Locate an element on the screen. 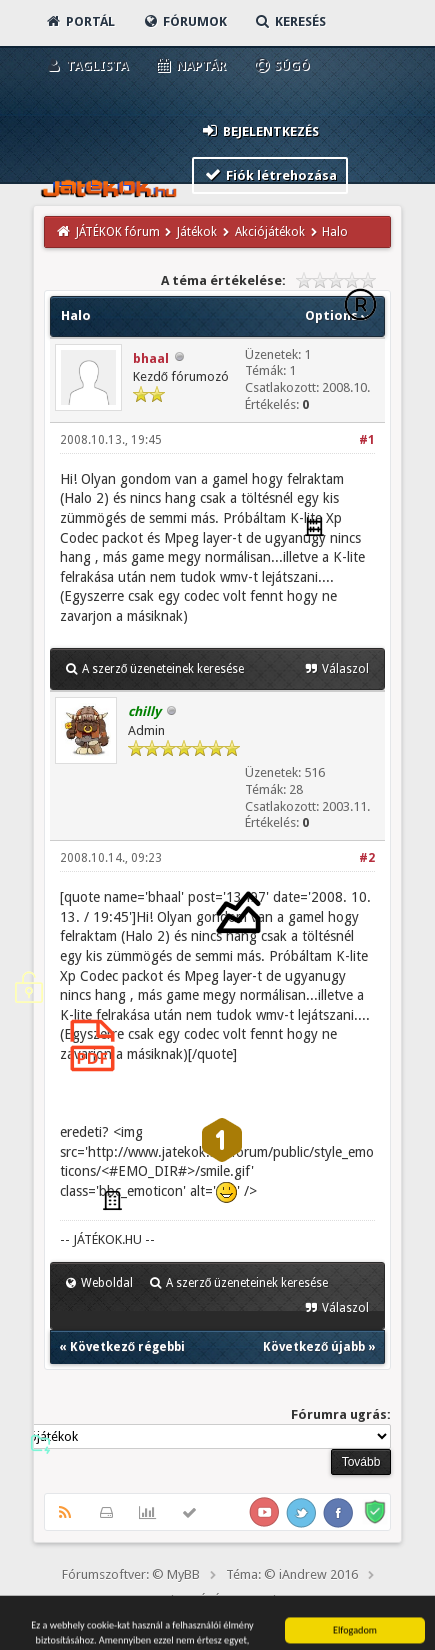 This screenshot has width=435, height=1650. access calculator or counting tool is located at coordinates (314, 526).